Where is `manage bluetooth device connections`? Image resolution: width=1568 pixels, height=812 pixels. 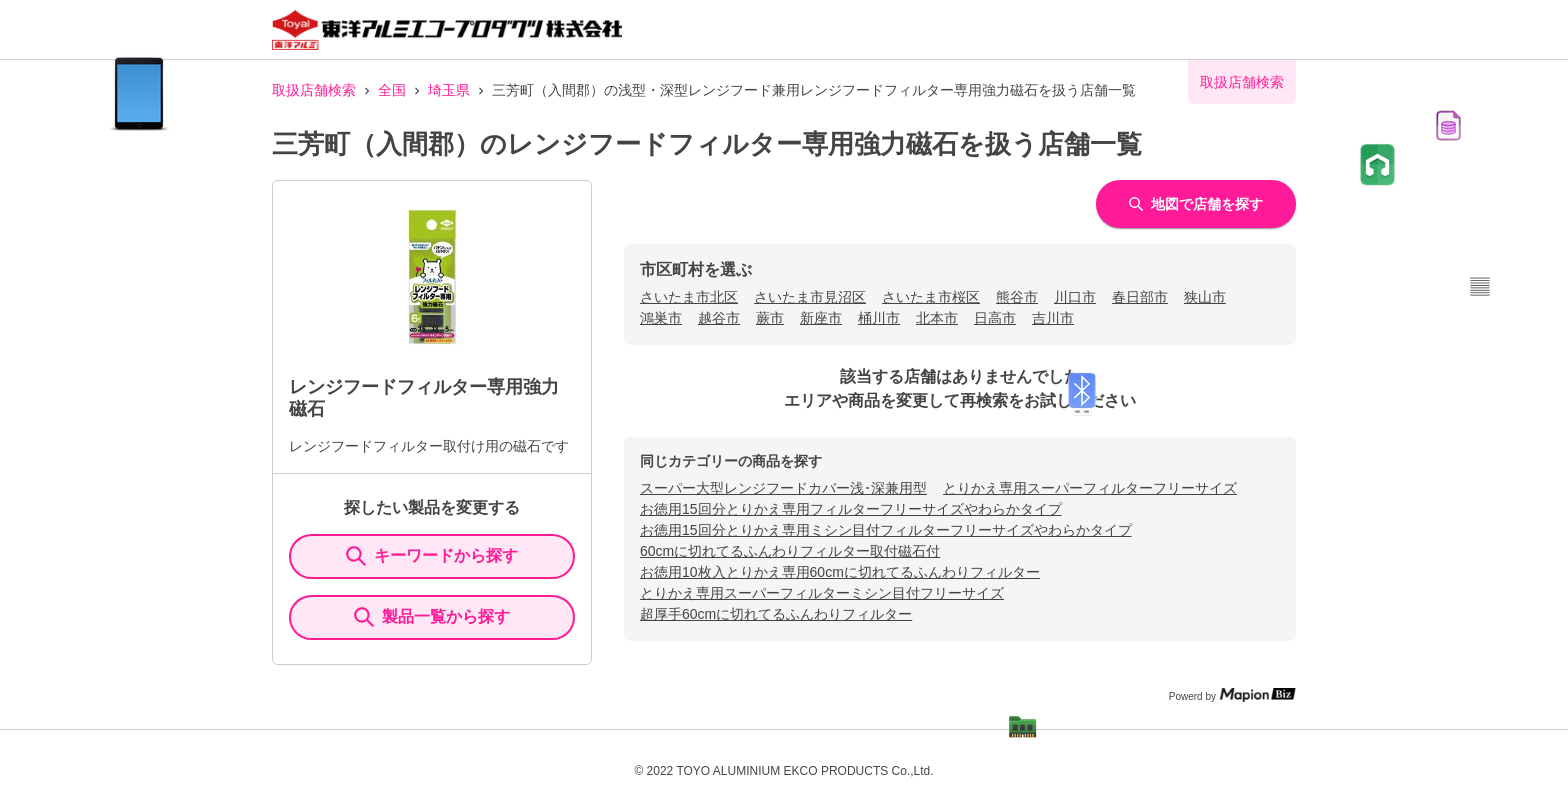
manage bluetooth device connections is located at coordinates (1082, 394).